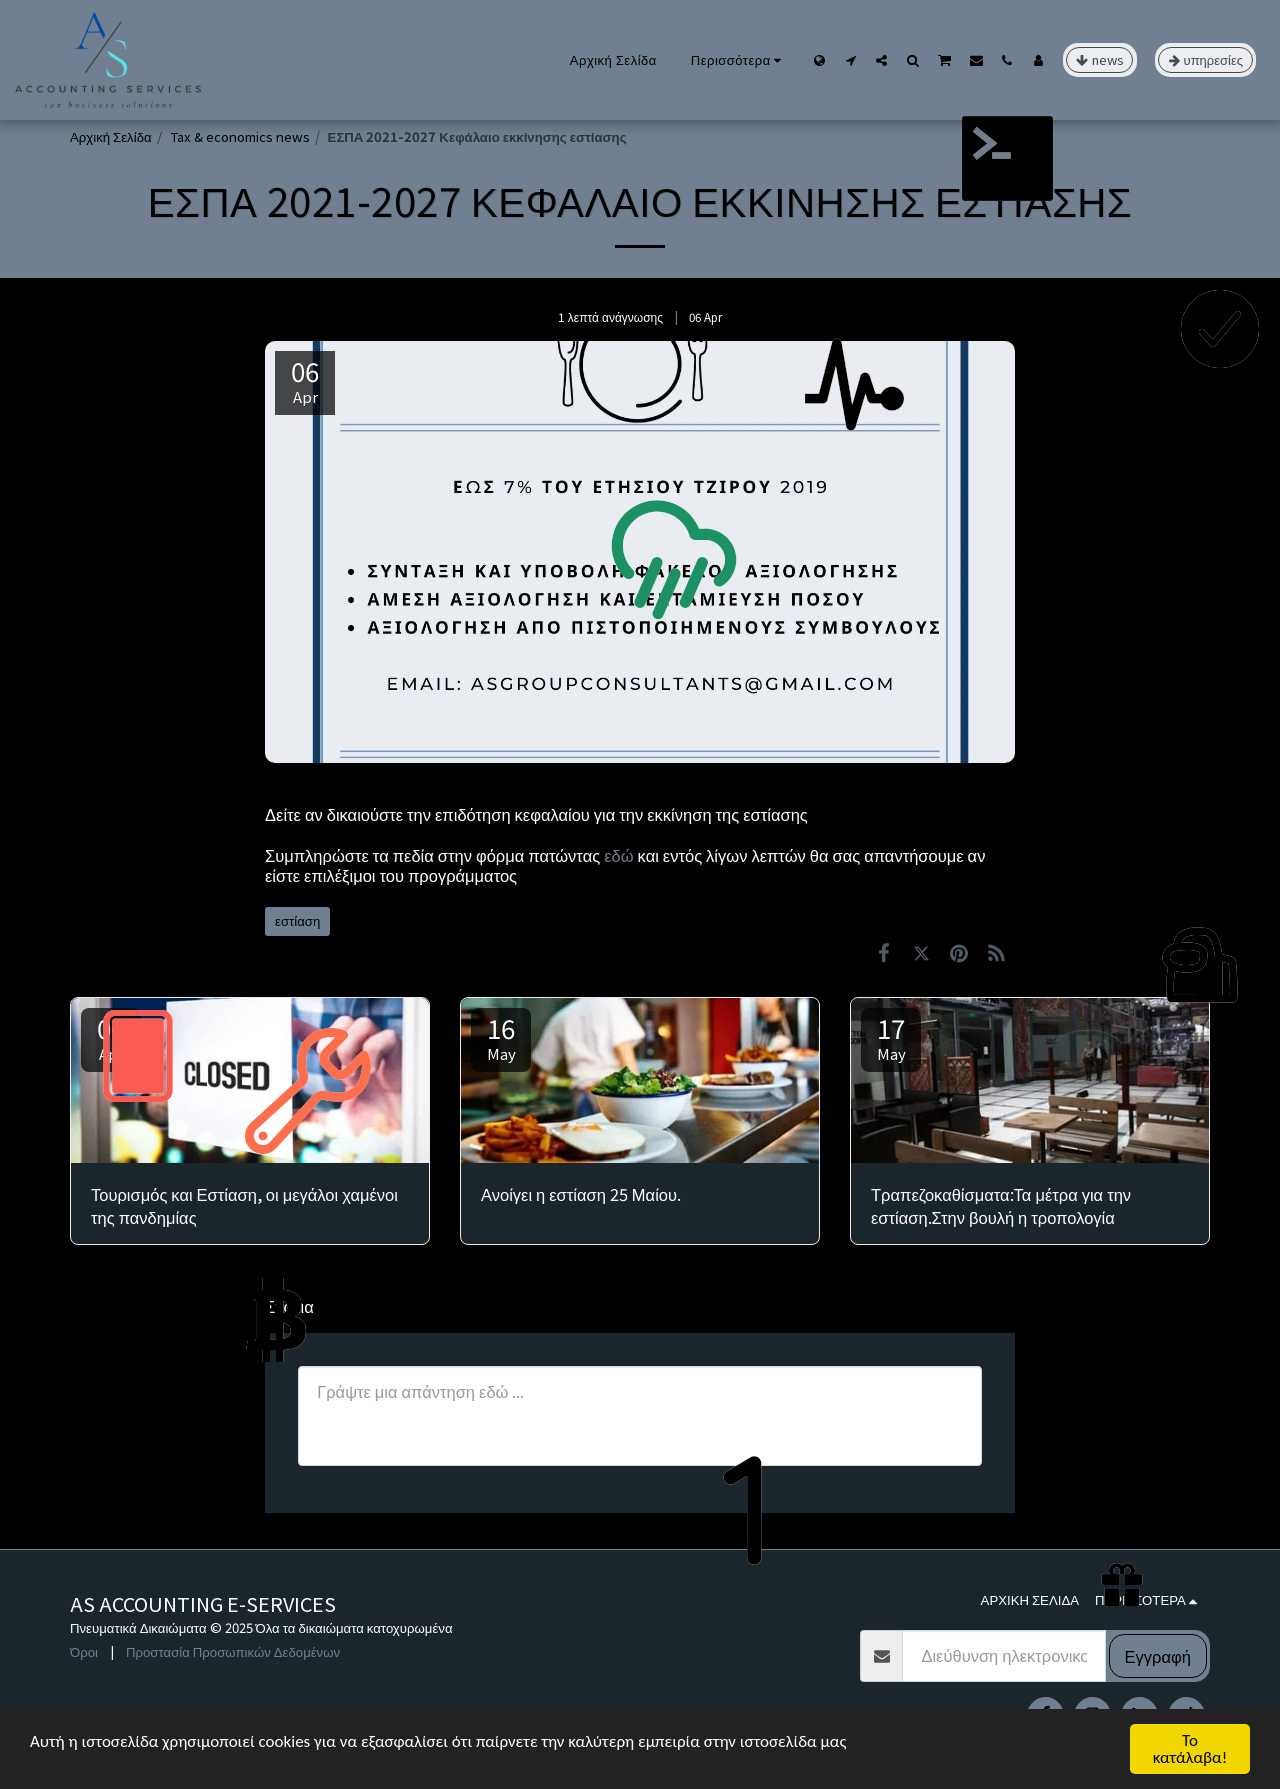  Describe the element at coordinates (1122, 1585) in the screenshot. I see `access gifts or rewards` at that location.